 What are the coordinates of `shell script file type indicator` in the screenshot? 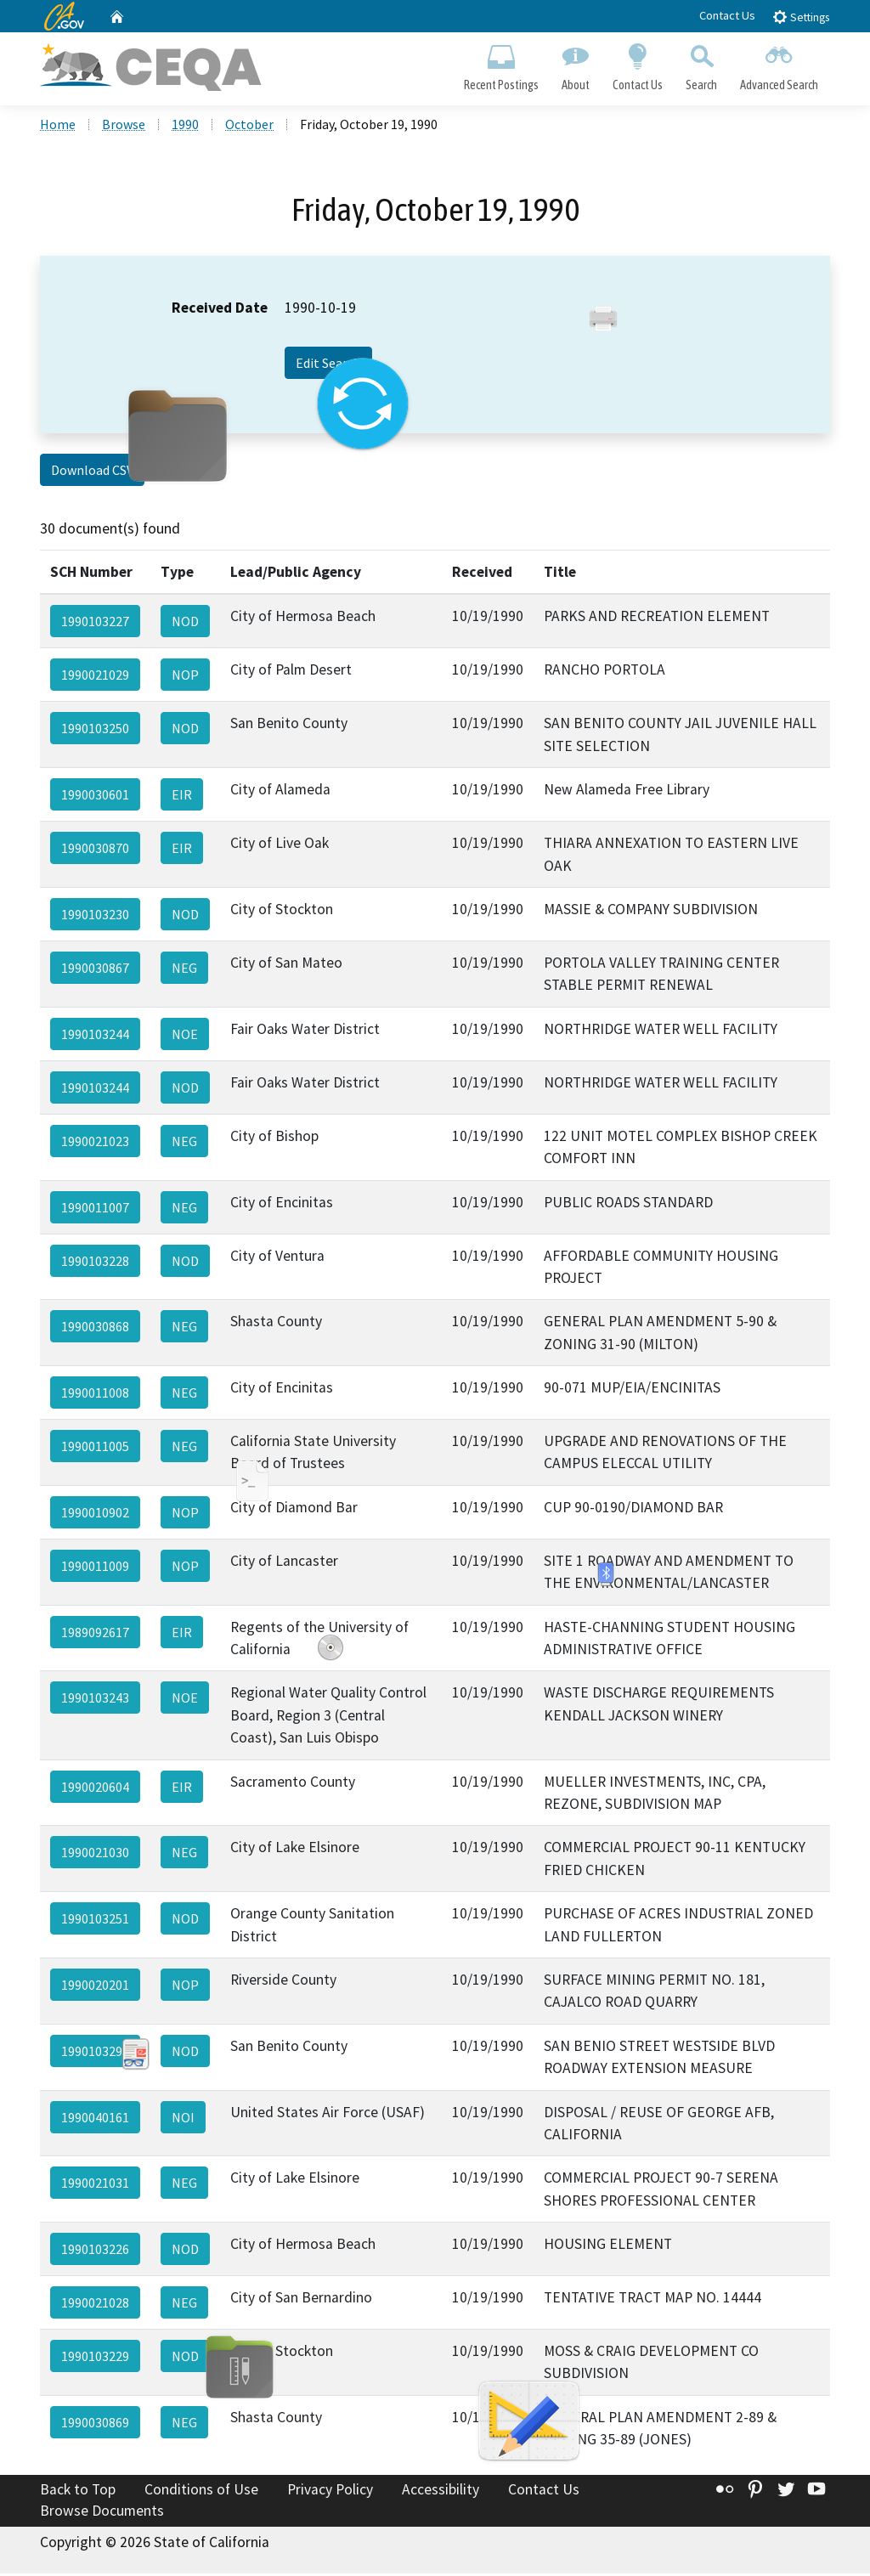 It's located at (252, 1481).